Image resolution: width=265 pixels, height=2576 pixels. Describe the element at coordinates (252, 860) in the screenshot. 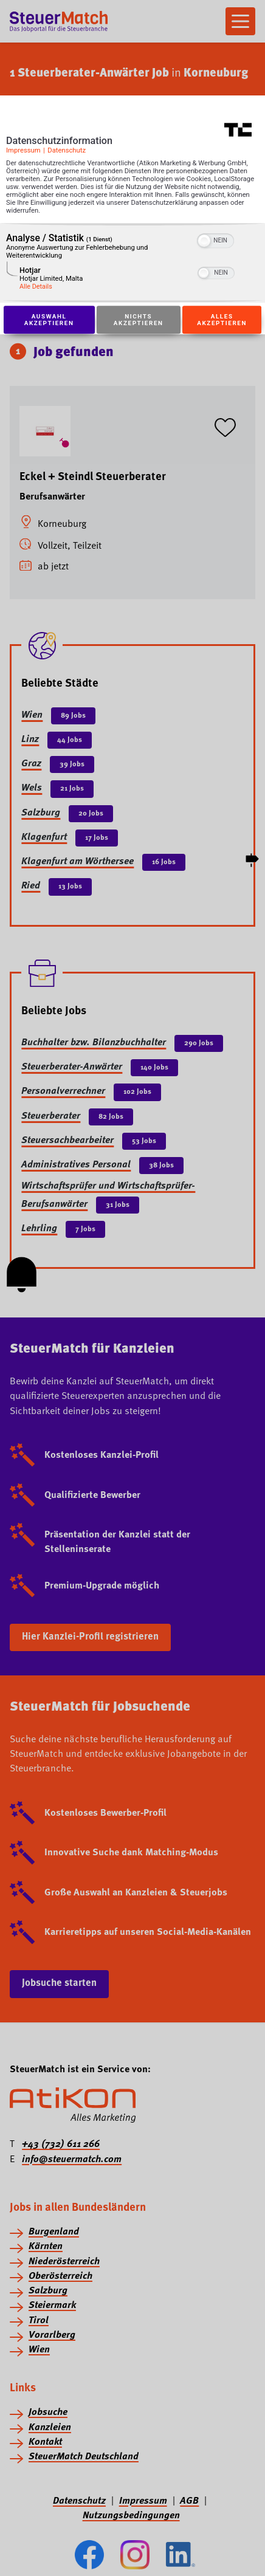

I see `get directions or navigate to a destination` at that location.